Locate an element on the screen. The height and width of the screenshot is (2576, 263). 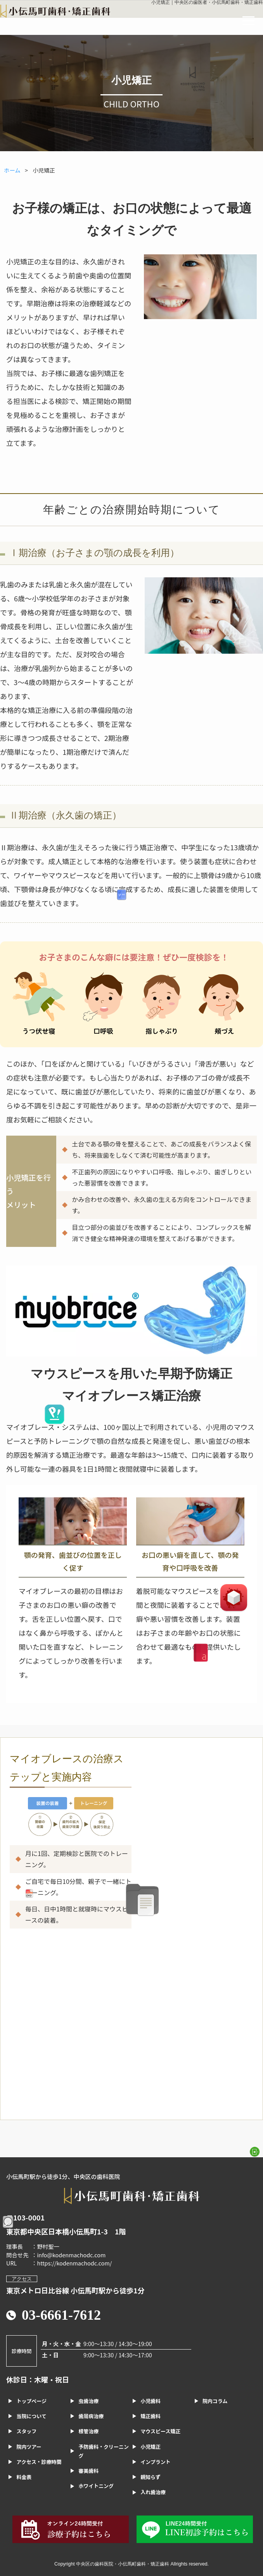
launch Pop!_OS application is located at coordinates (54, 1414).